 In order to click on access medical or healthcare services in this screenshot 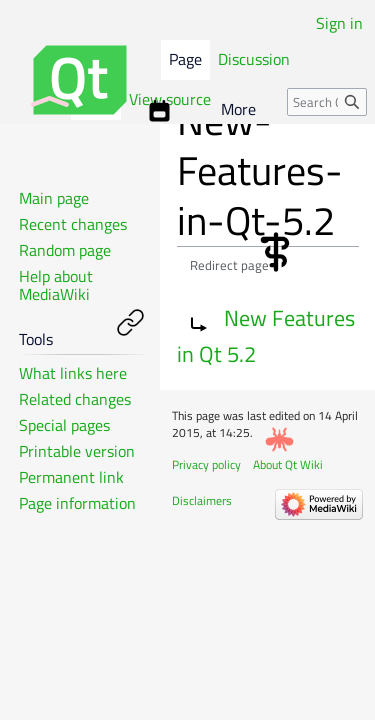, I will do `click(276, 252)`.